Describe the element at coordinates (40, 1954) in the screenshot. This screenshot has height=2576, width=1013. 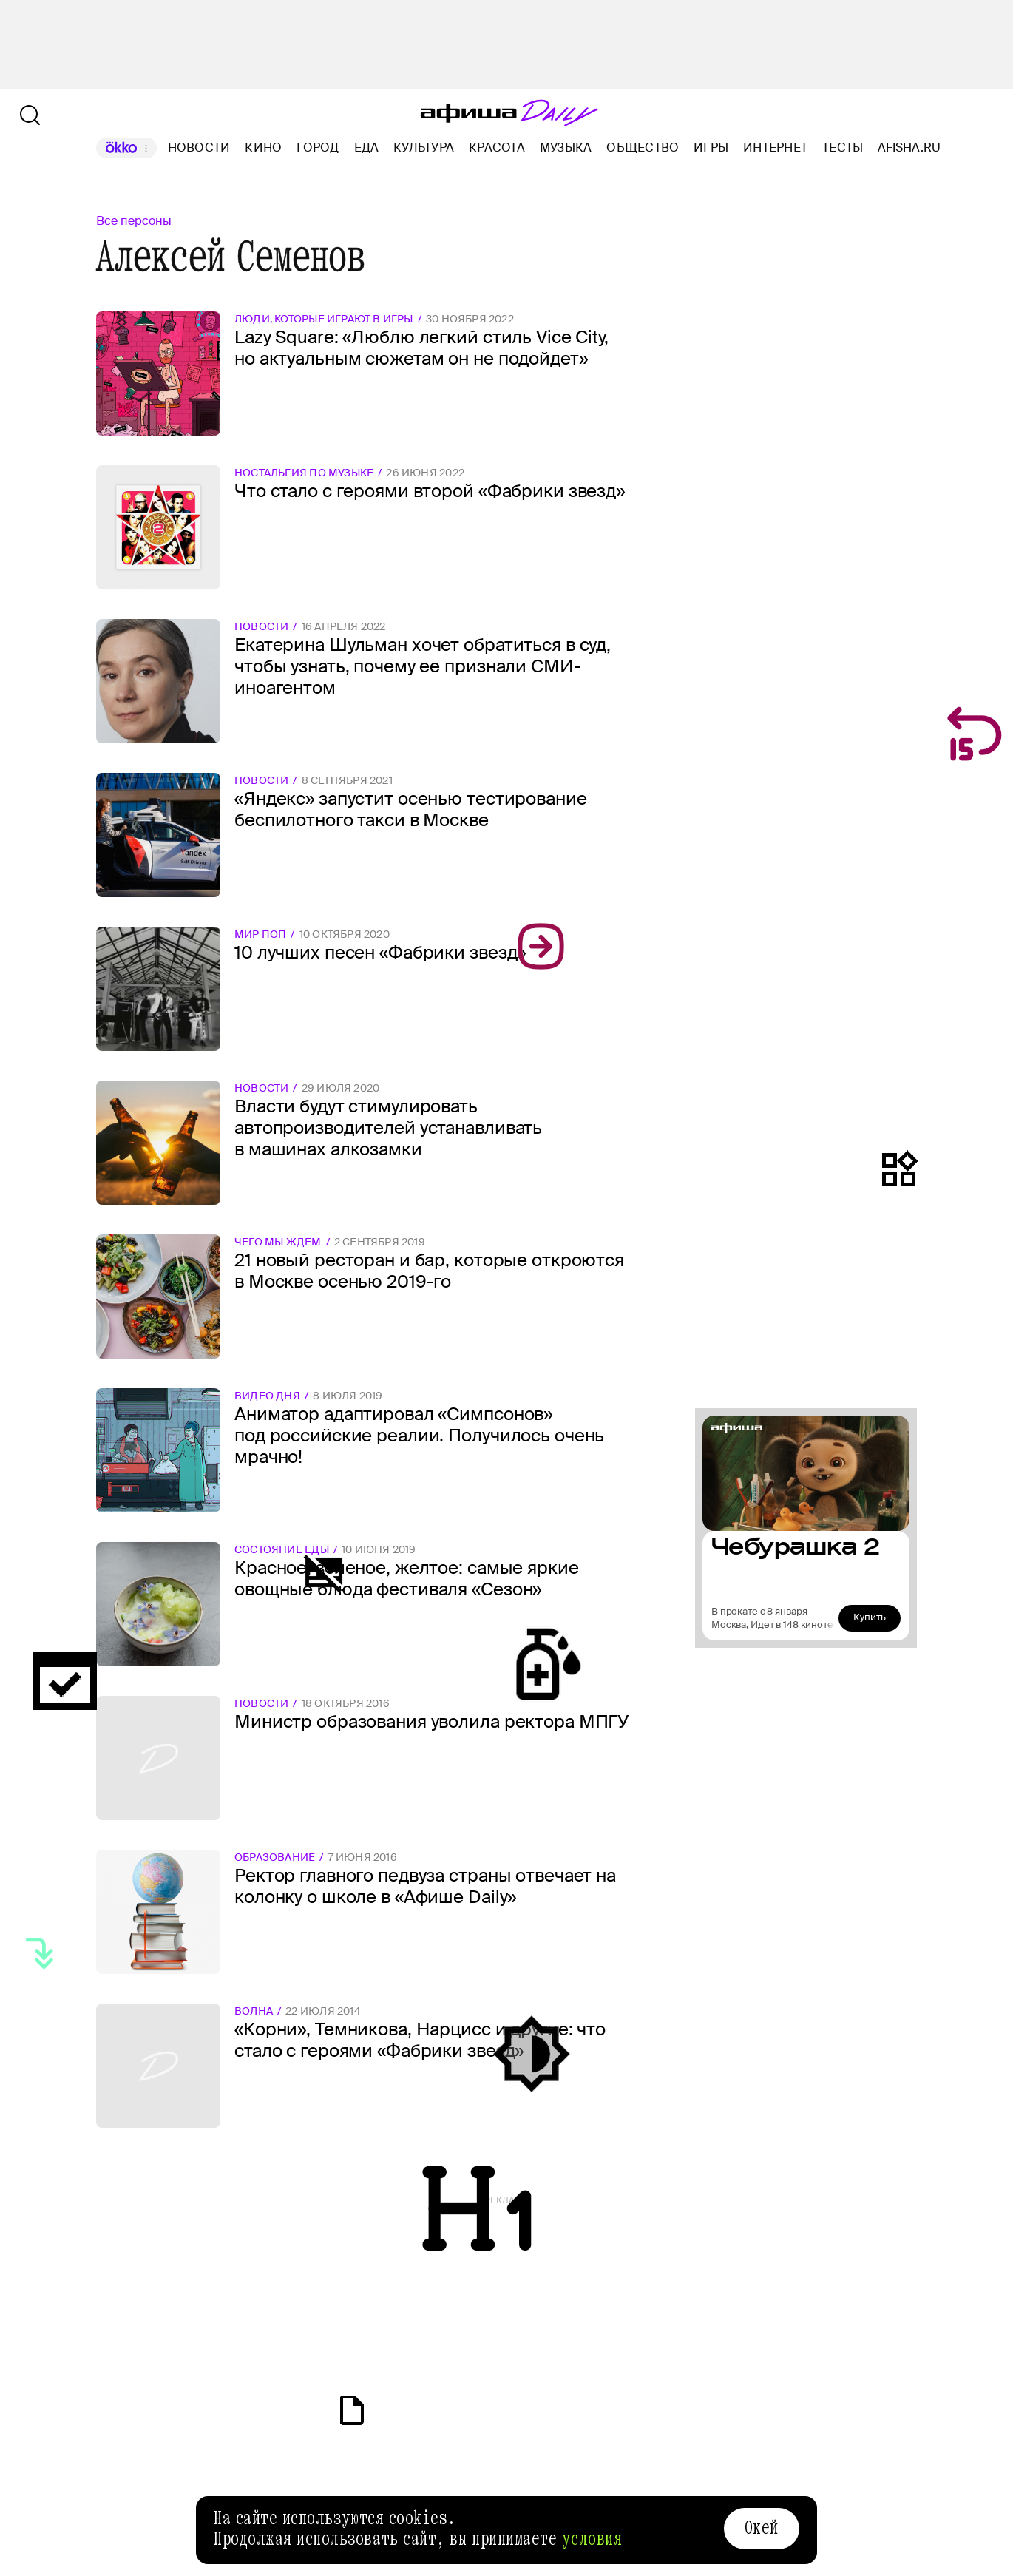
I see `navigate to nested or sub-level content` at that location.